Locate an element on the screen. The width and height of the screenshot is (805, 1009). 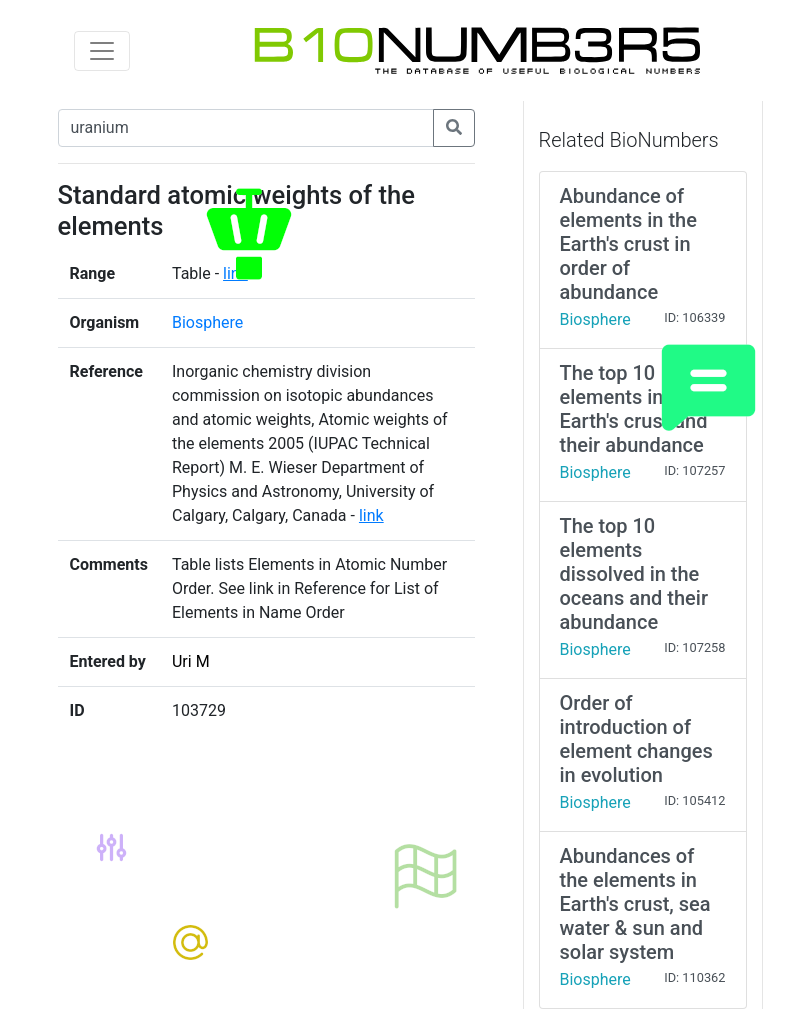
open chat or messaging is located at coordinates (708, 380).